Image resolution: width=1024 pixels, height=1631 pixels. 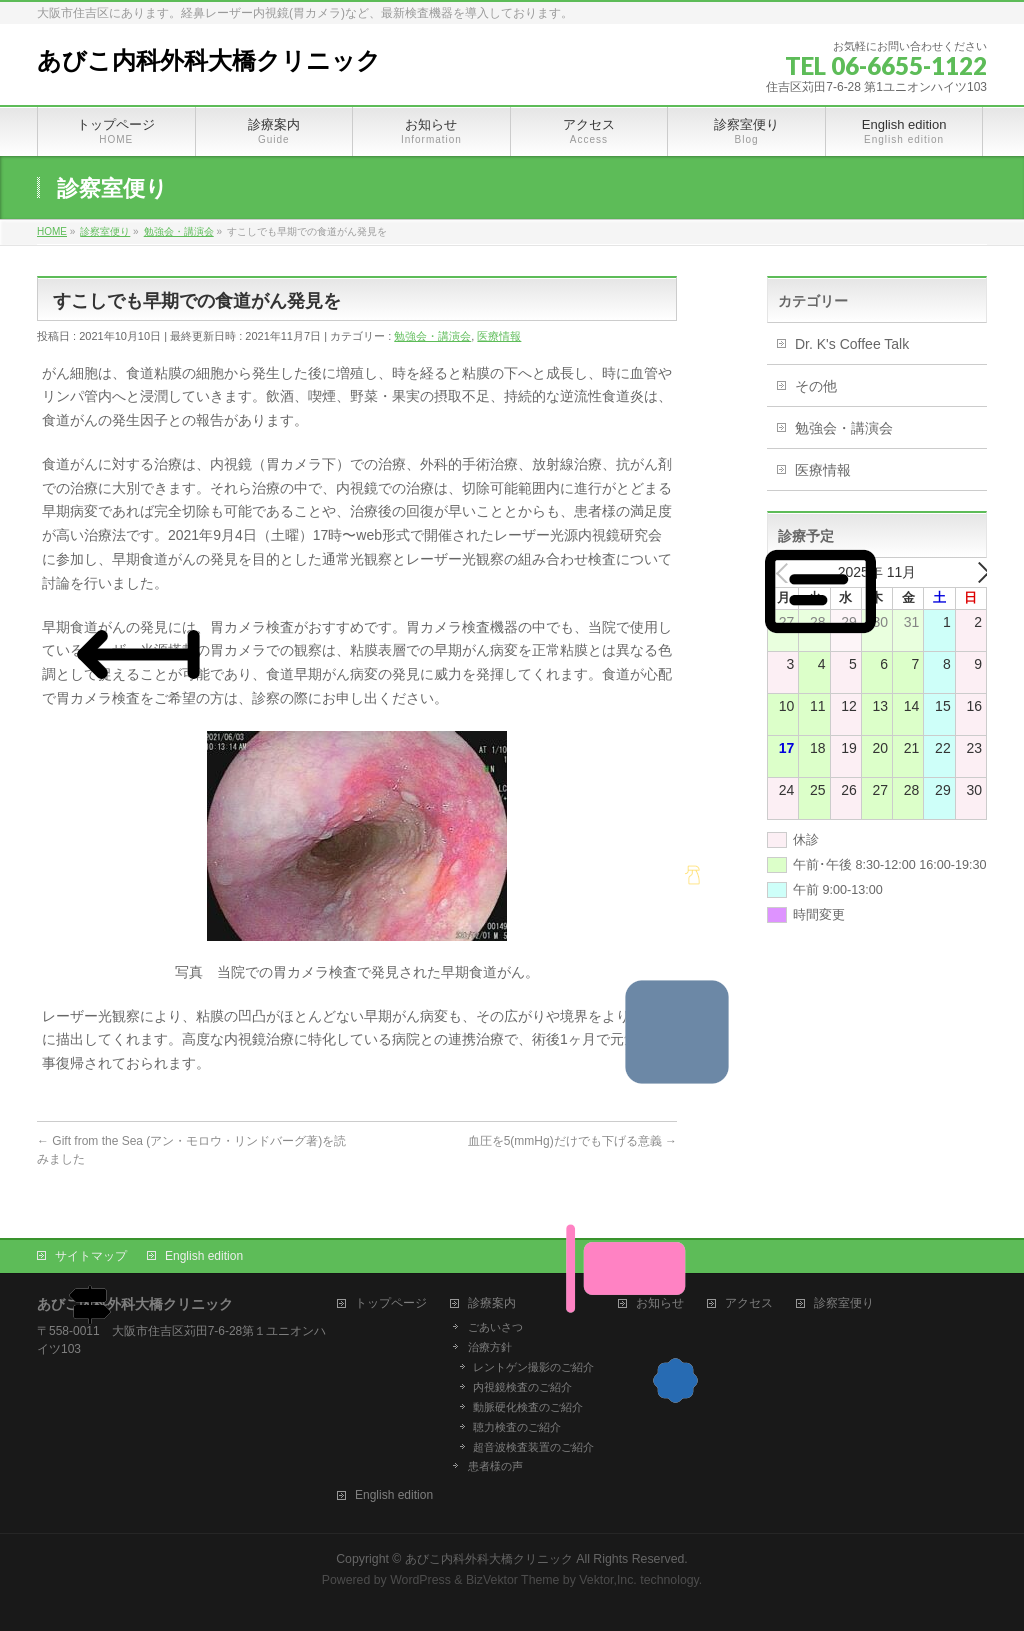 What do you see at coordinates (138, 654) in the screenshot?
I see `navigate back to previous screen` at bounding box center [138, 654].